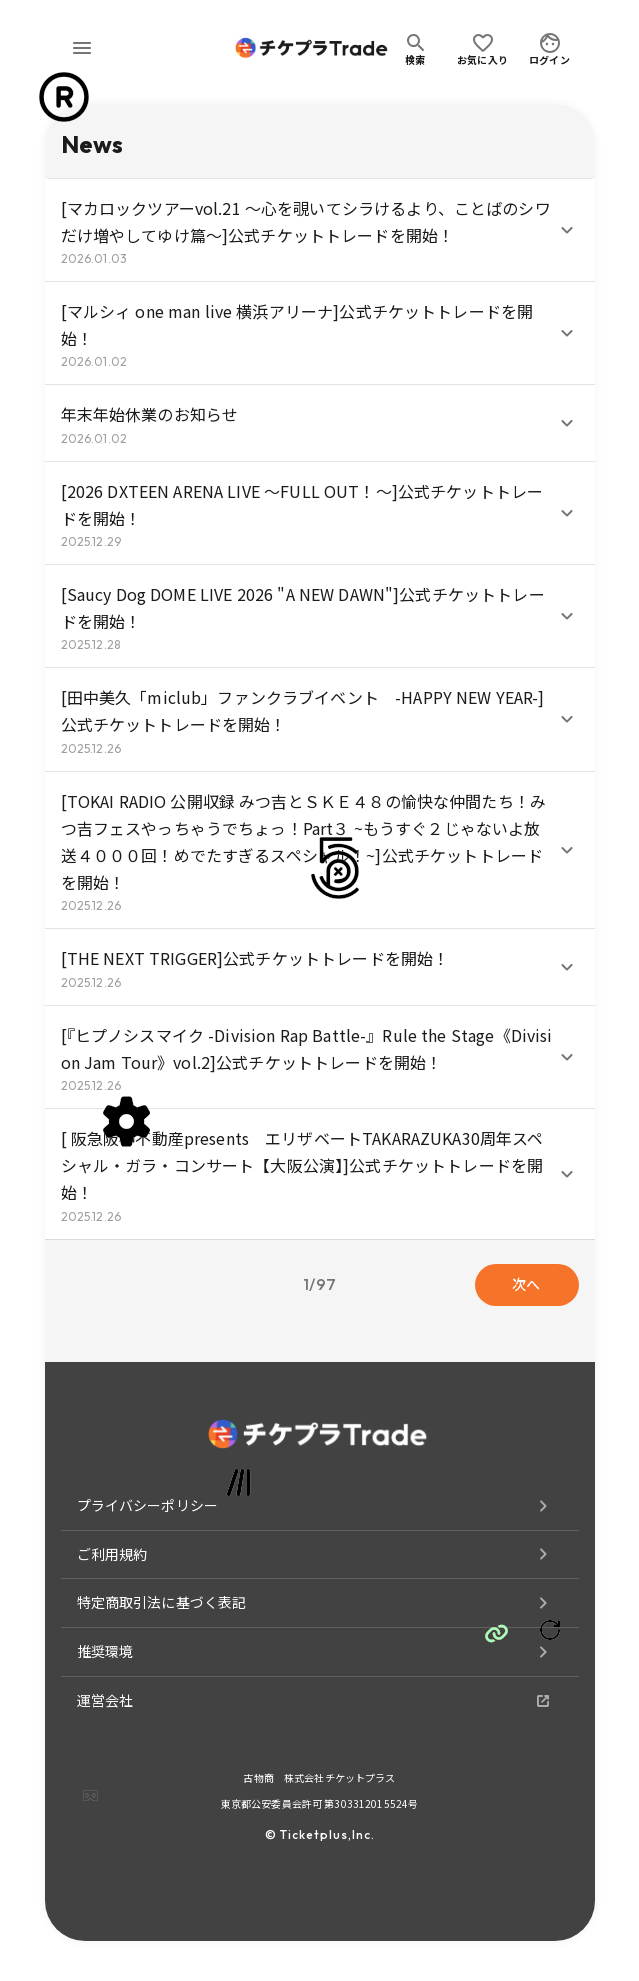  Describe the element at coordinates (126, 1121) in the screenshot. I see `access settings or preferences` at that location.